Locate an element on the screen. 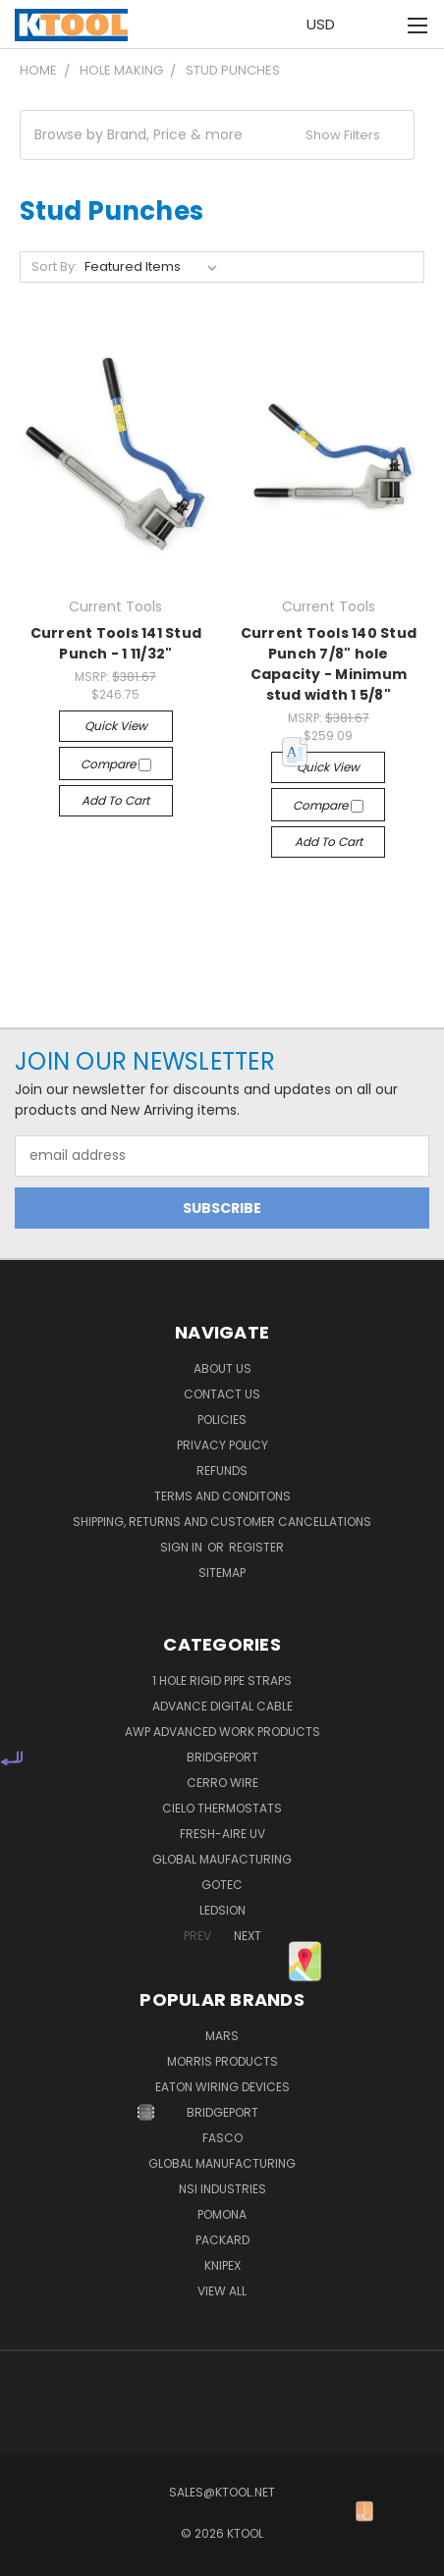 This screenshot has width=444, height=2576. a google earth kml file containing location data is located at coordinates (305, 1961).